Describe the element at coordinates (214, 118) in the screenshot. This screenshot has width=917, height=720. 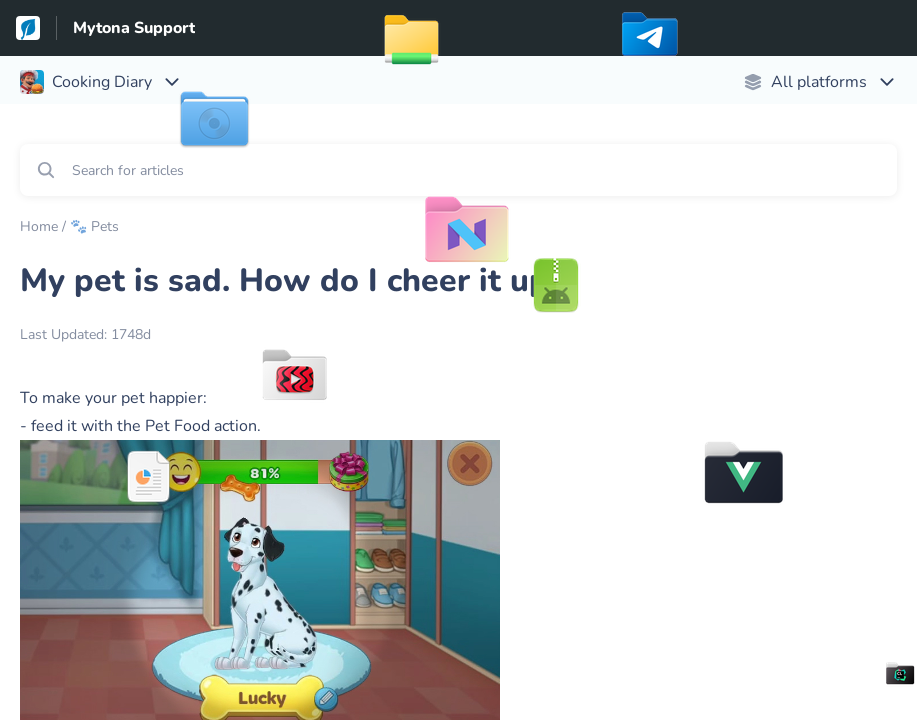
I see `open your recordings folder` at that location.